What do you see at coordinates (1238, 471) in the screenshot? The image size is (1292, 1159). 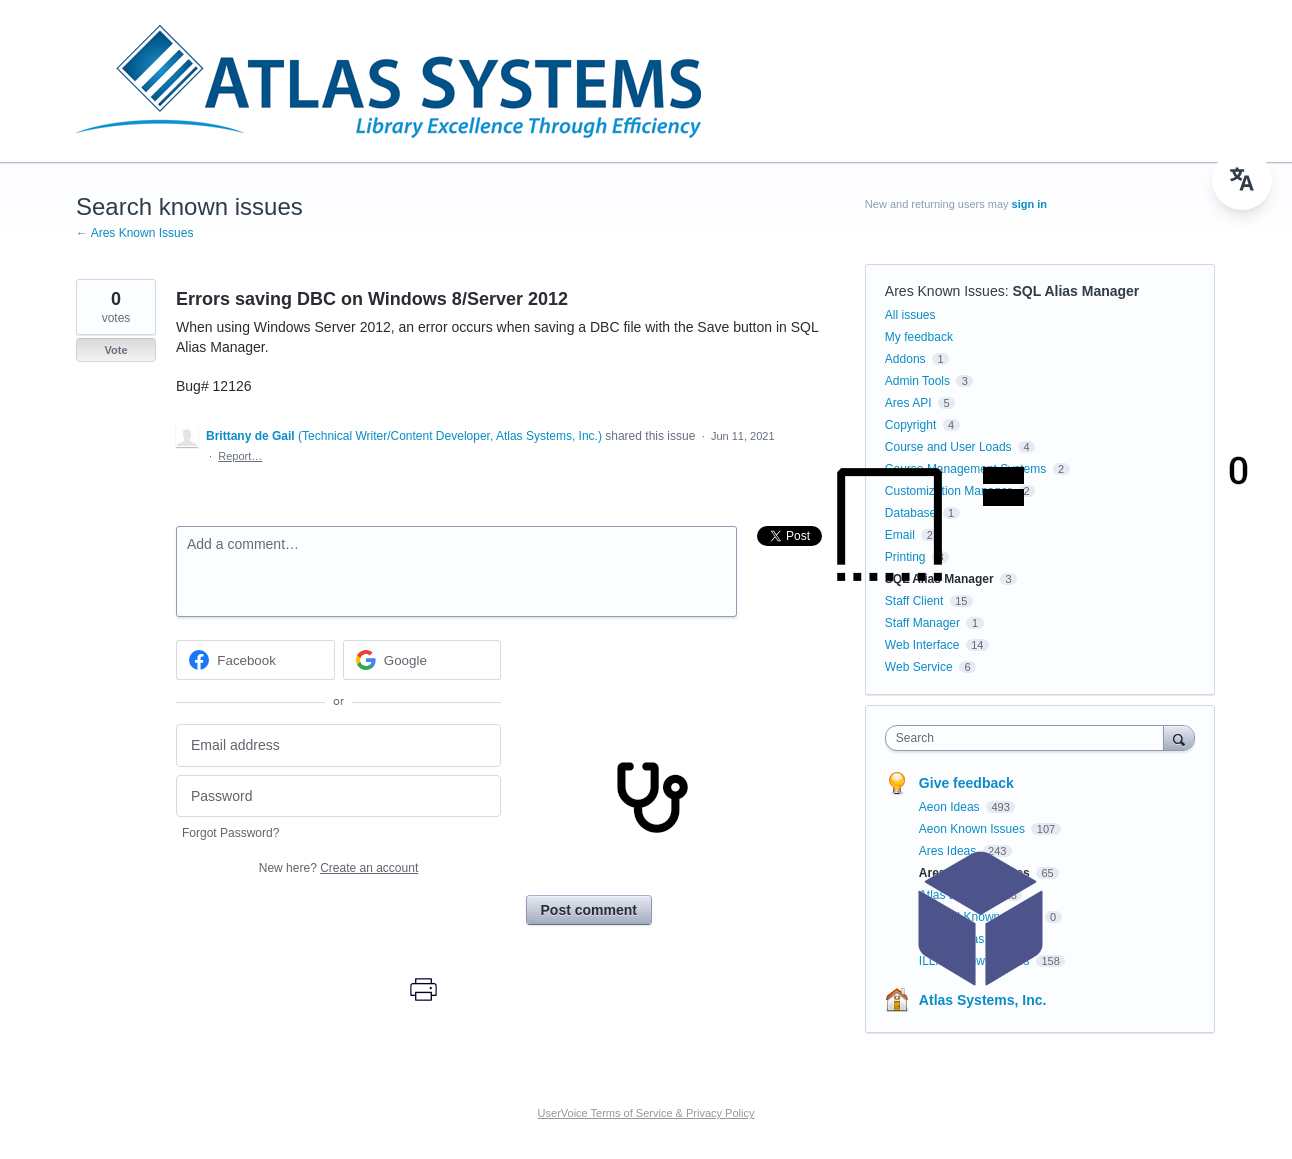 I see `set exposure compensation to zero` at bounding box center [1238, 471].